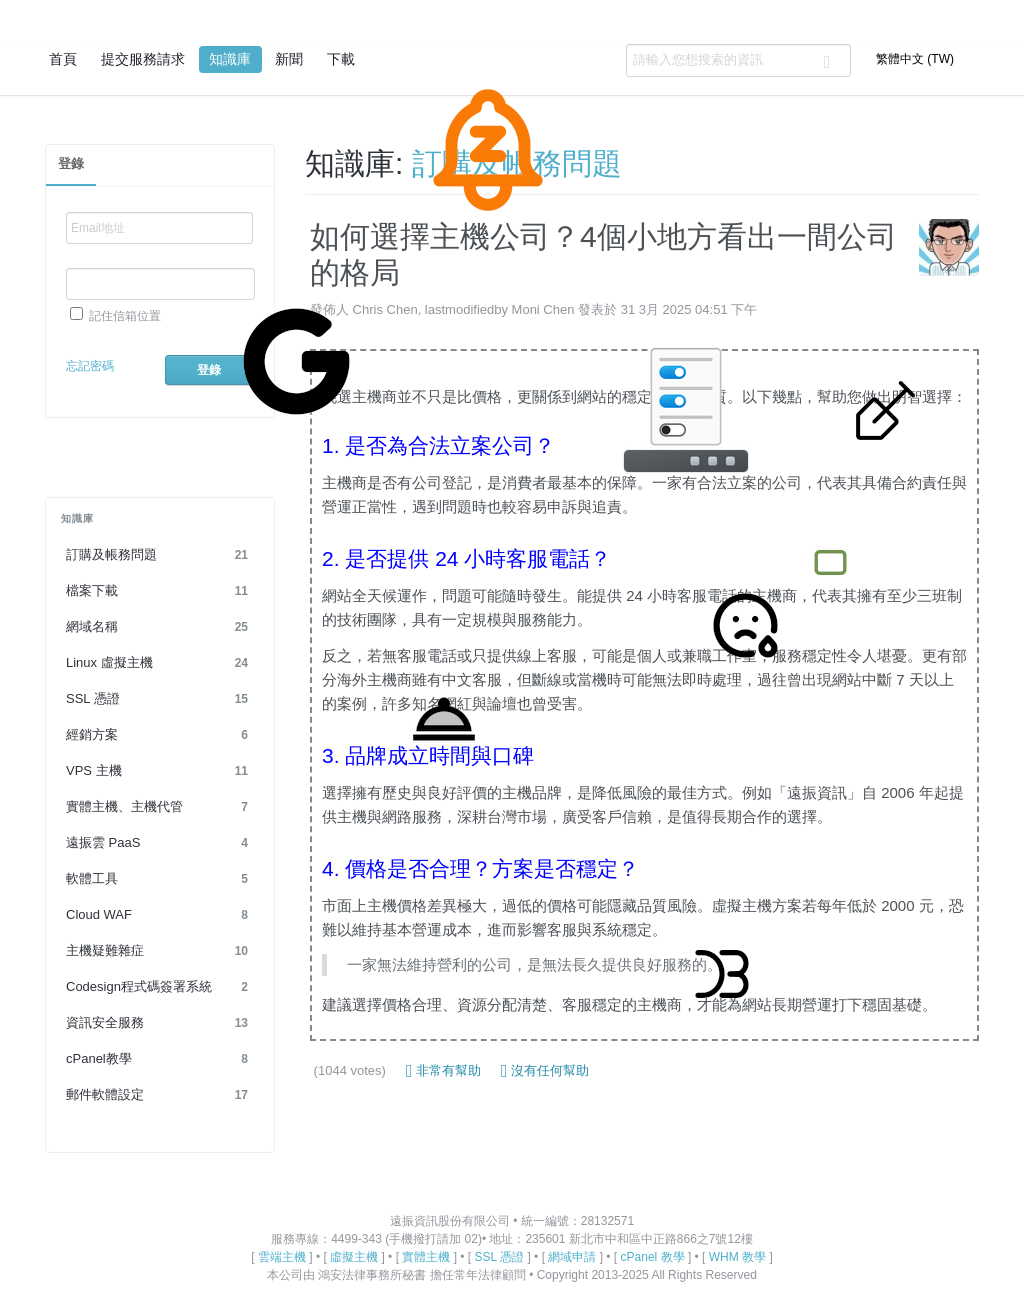 Image resolution: width=1024 pixels, height=1306 pixels. Describe the element at coordinates (722, 974) in the screenshot. I see `D3.js data visualization library logo` at that location.